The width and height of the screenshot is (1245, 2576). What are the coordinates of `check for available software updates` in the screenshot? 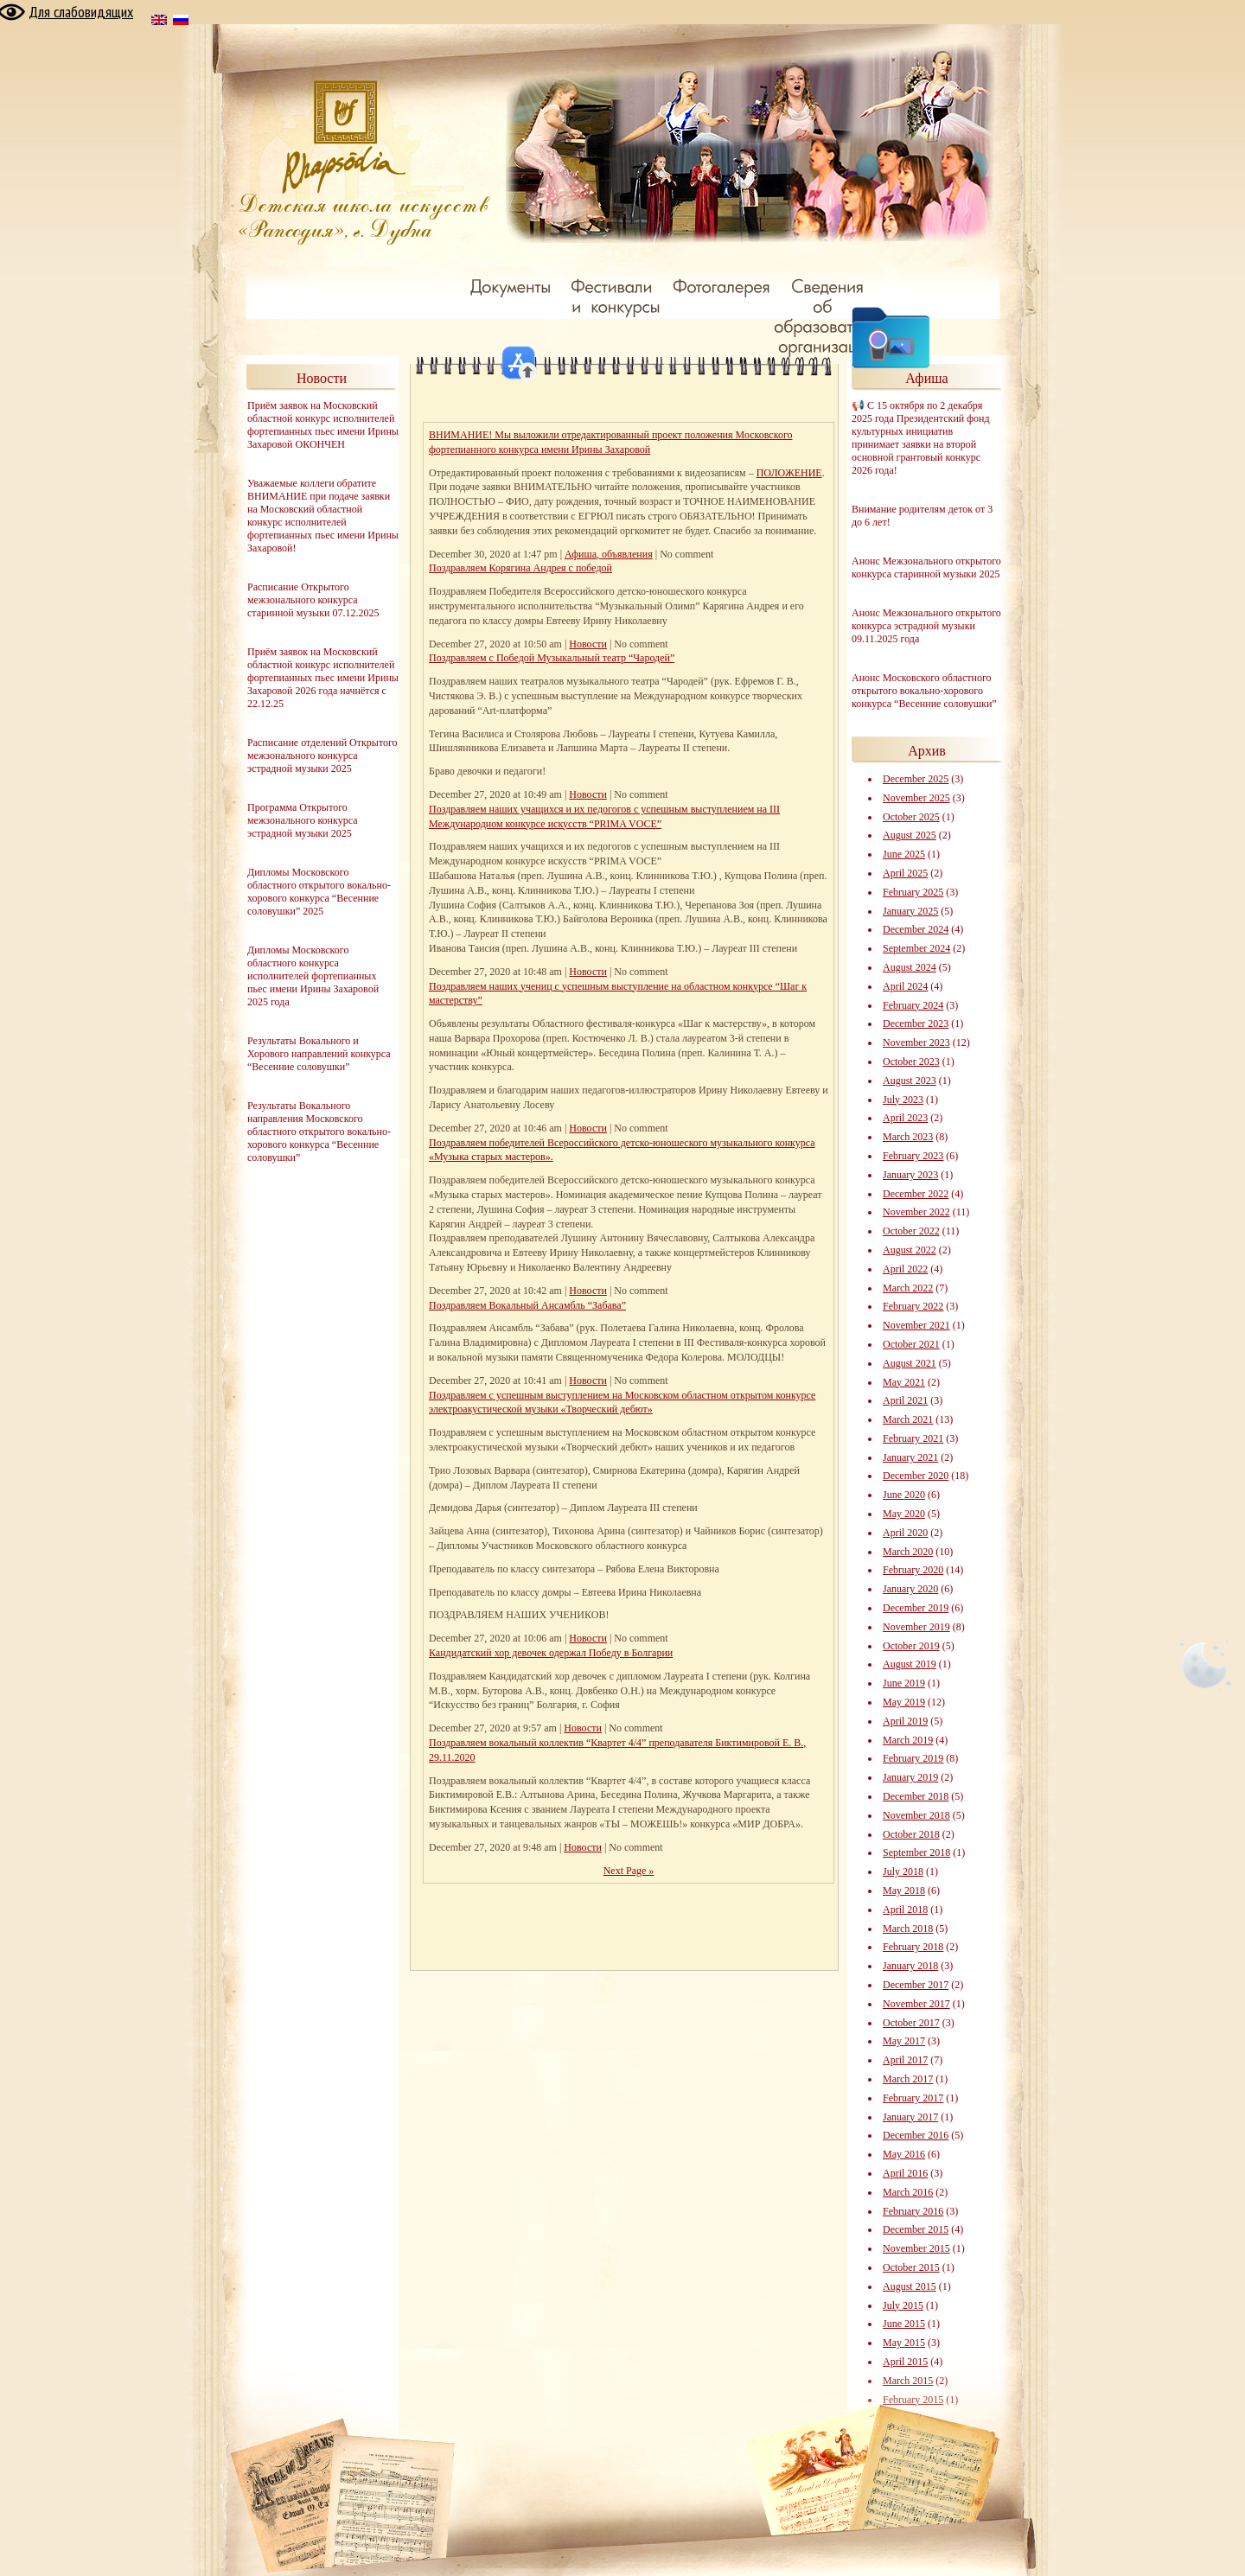 It's located at (519, 363).